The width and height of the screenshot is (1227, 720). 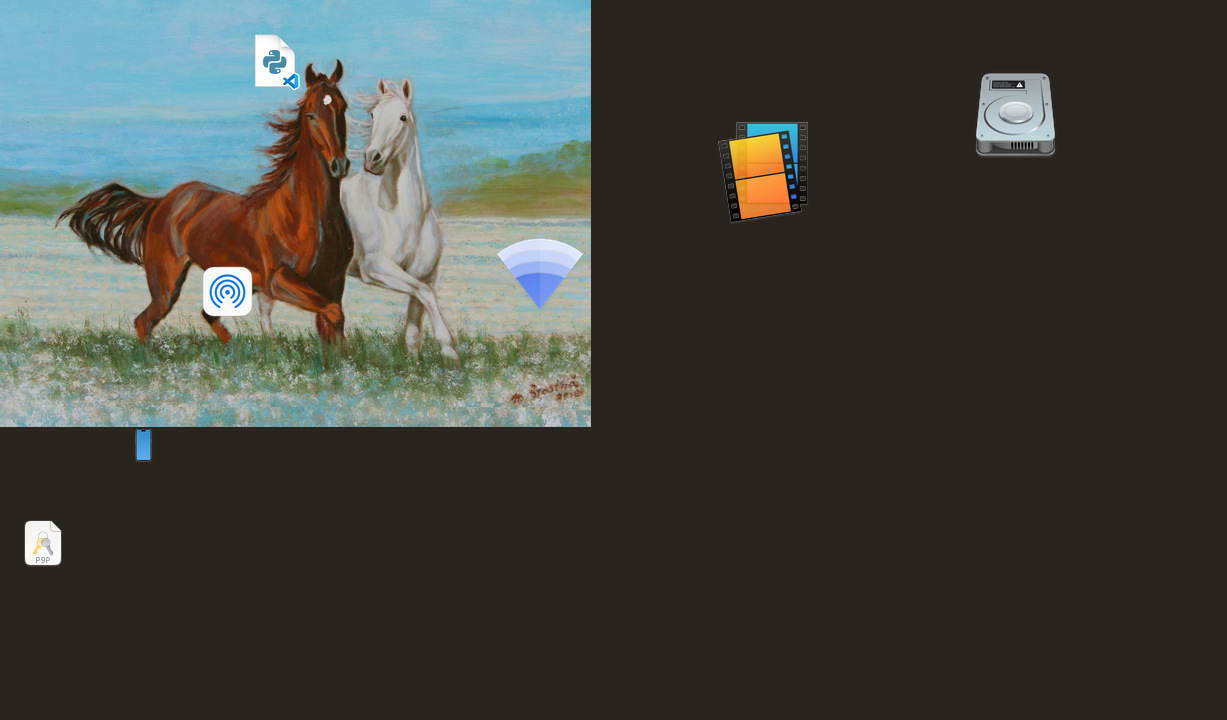 I want to click on iPhone 14 Pro device icon, so click(x=143, y=445).